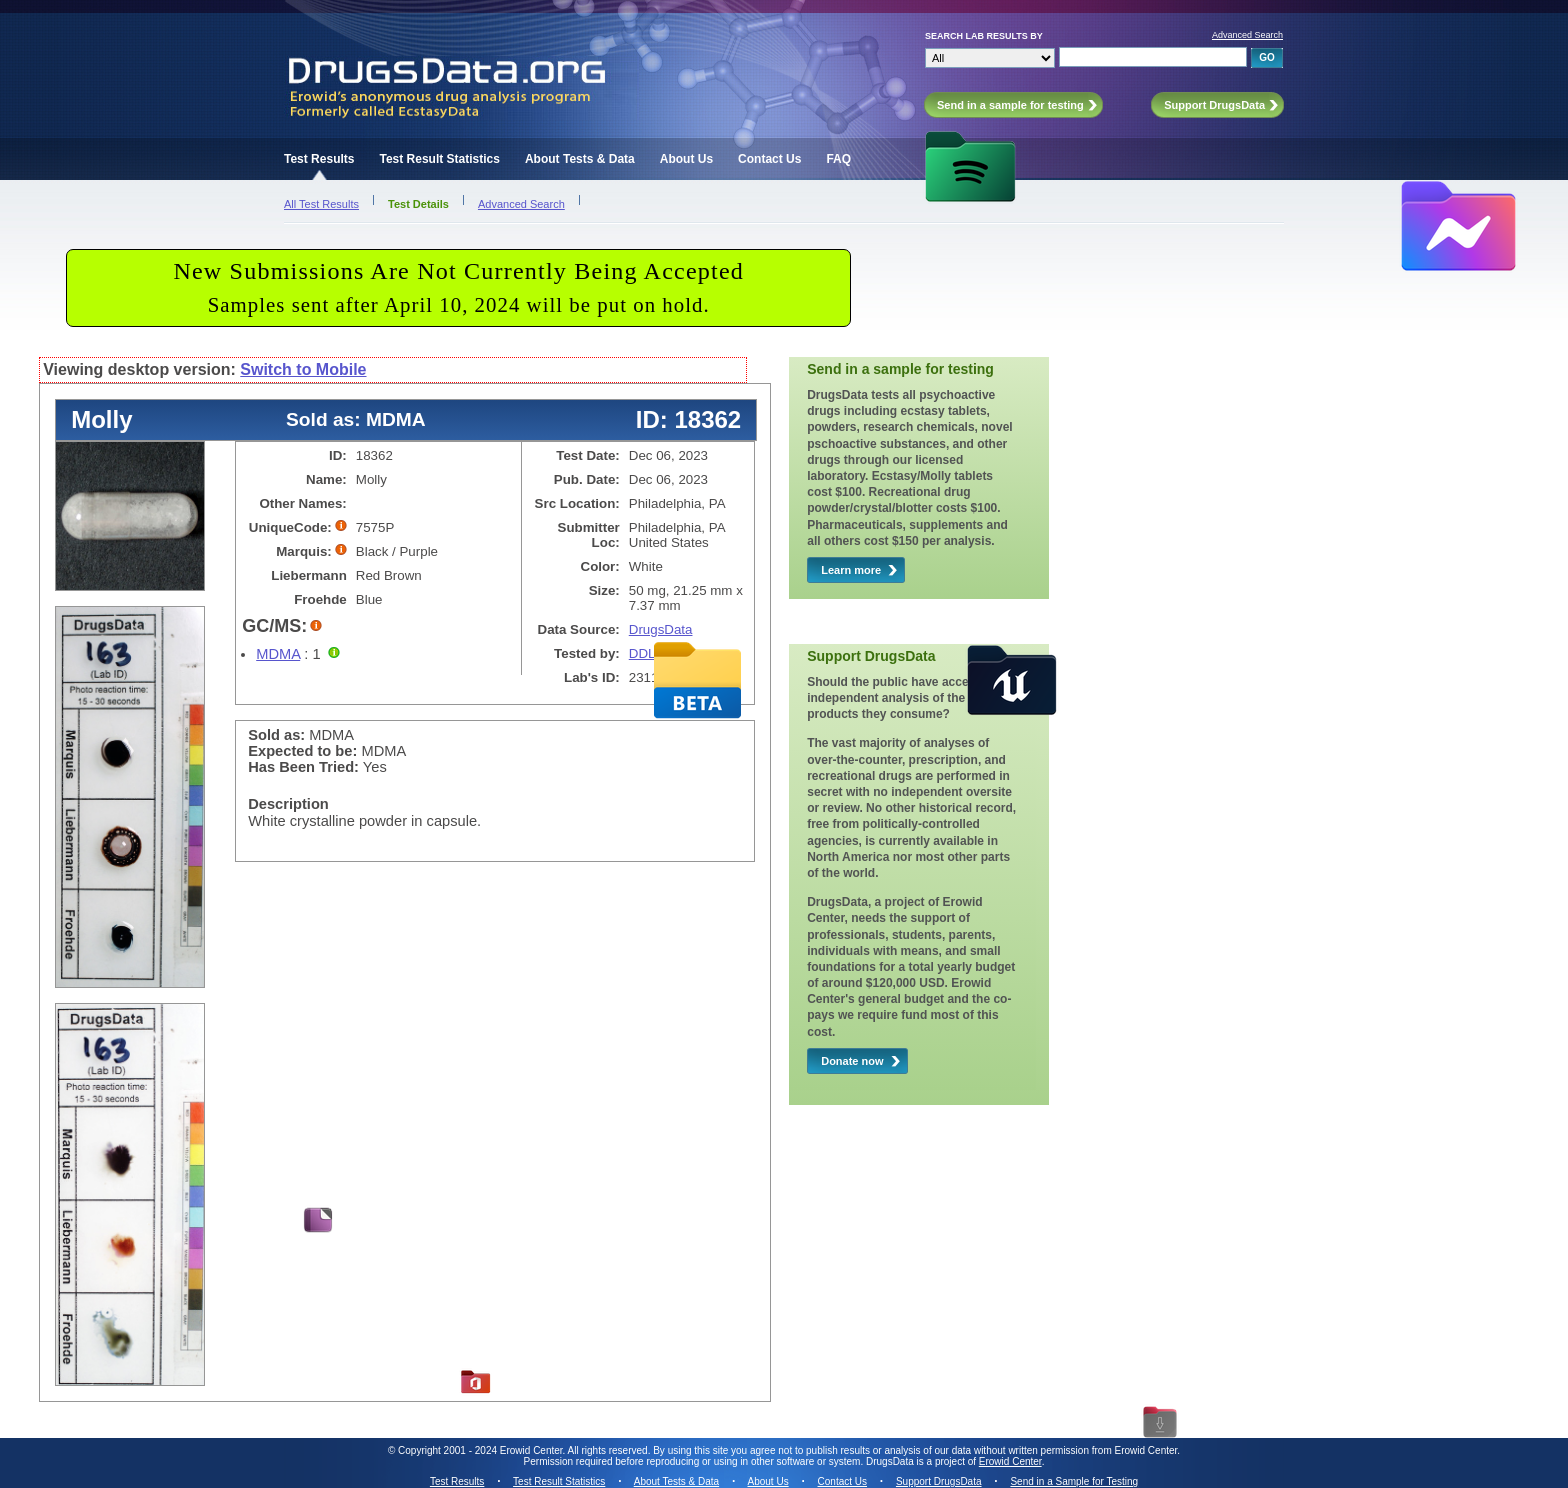  What do you see at coordinates (318, 1219) in the screenshot?
I see `change desktop wallpaper settings` at bounding box center [318, 1219].